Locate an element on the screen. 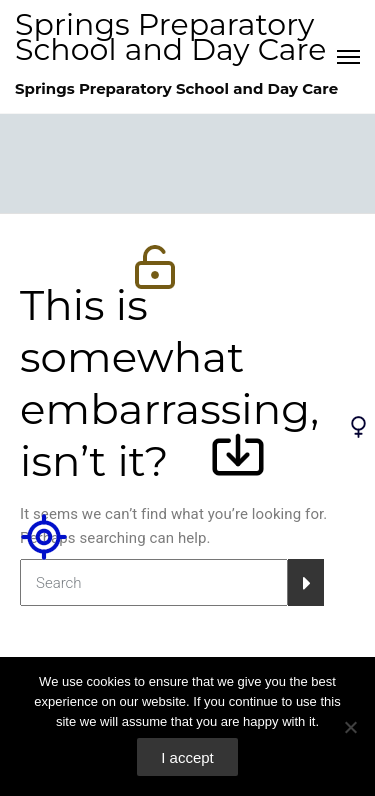  import a file or data into the app is located at coordinates (238, 457).